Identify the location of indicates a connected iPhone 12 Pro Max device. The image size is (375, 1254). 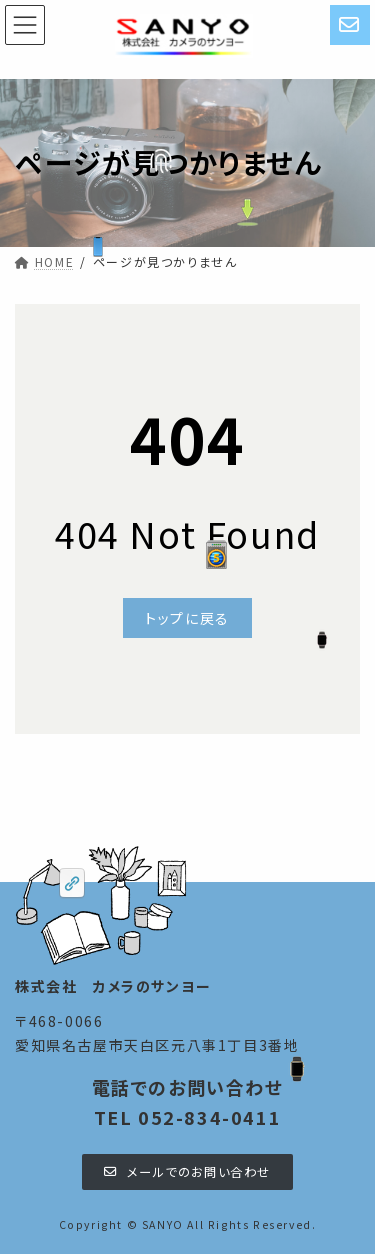
(98, 247).